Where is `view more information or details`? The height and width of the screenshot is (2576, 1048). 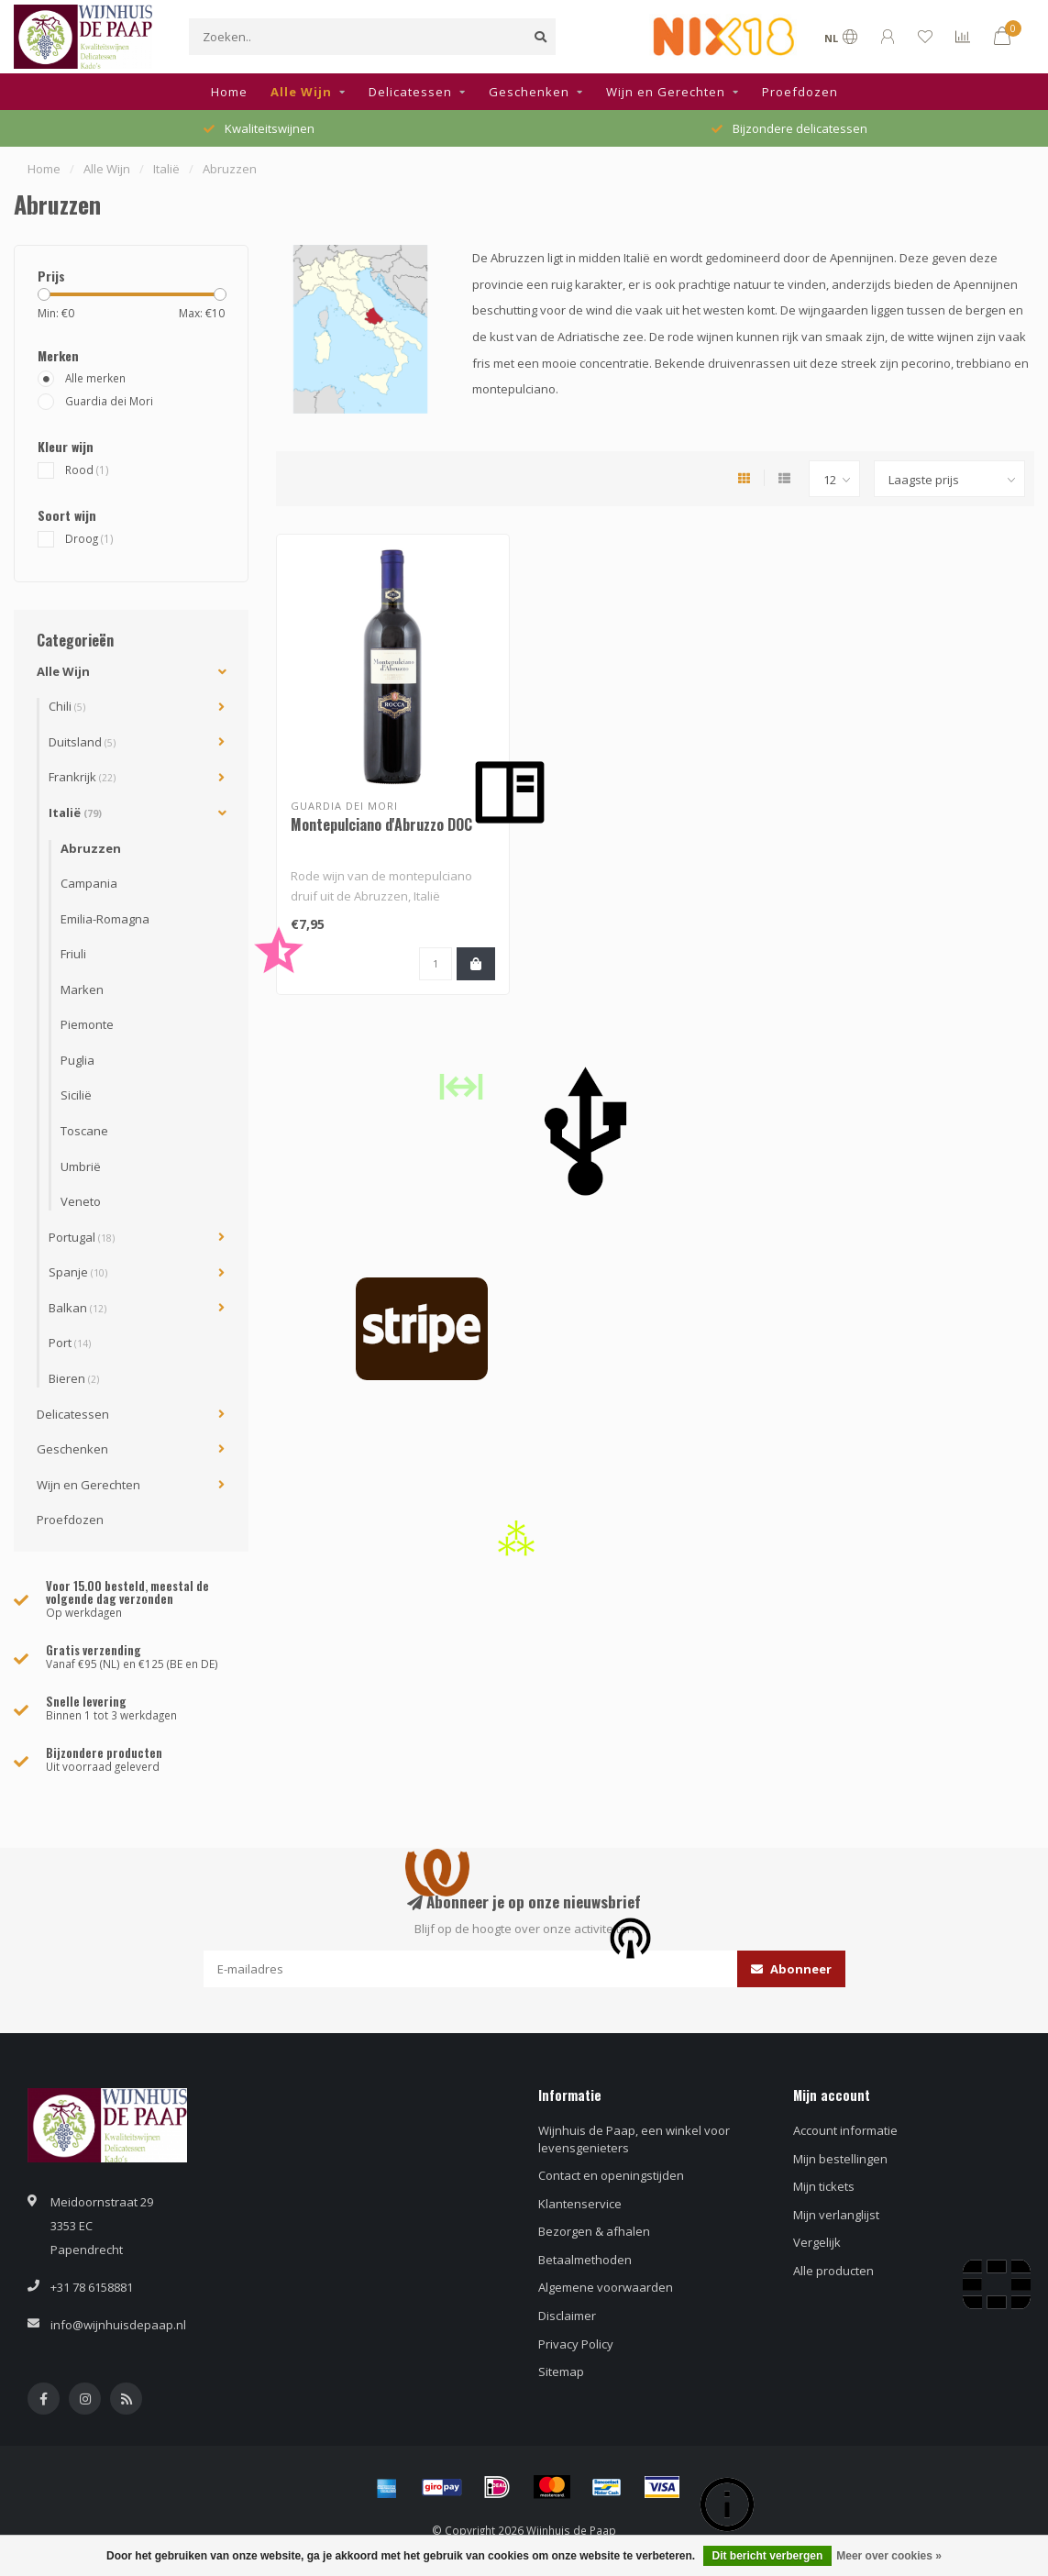
view more information or details is located at coordinates (727, 2504).